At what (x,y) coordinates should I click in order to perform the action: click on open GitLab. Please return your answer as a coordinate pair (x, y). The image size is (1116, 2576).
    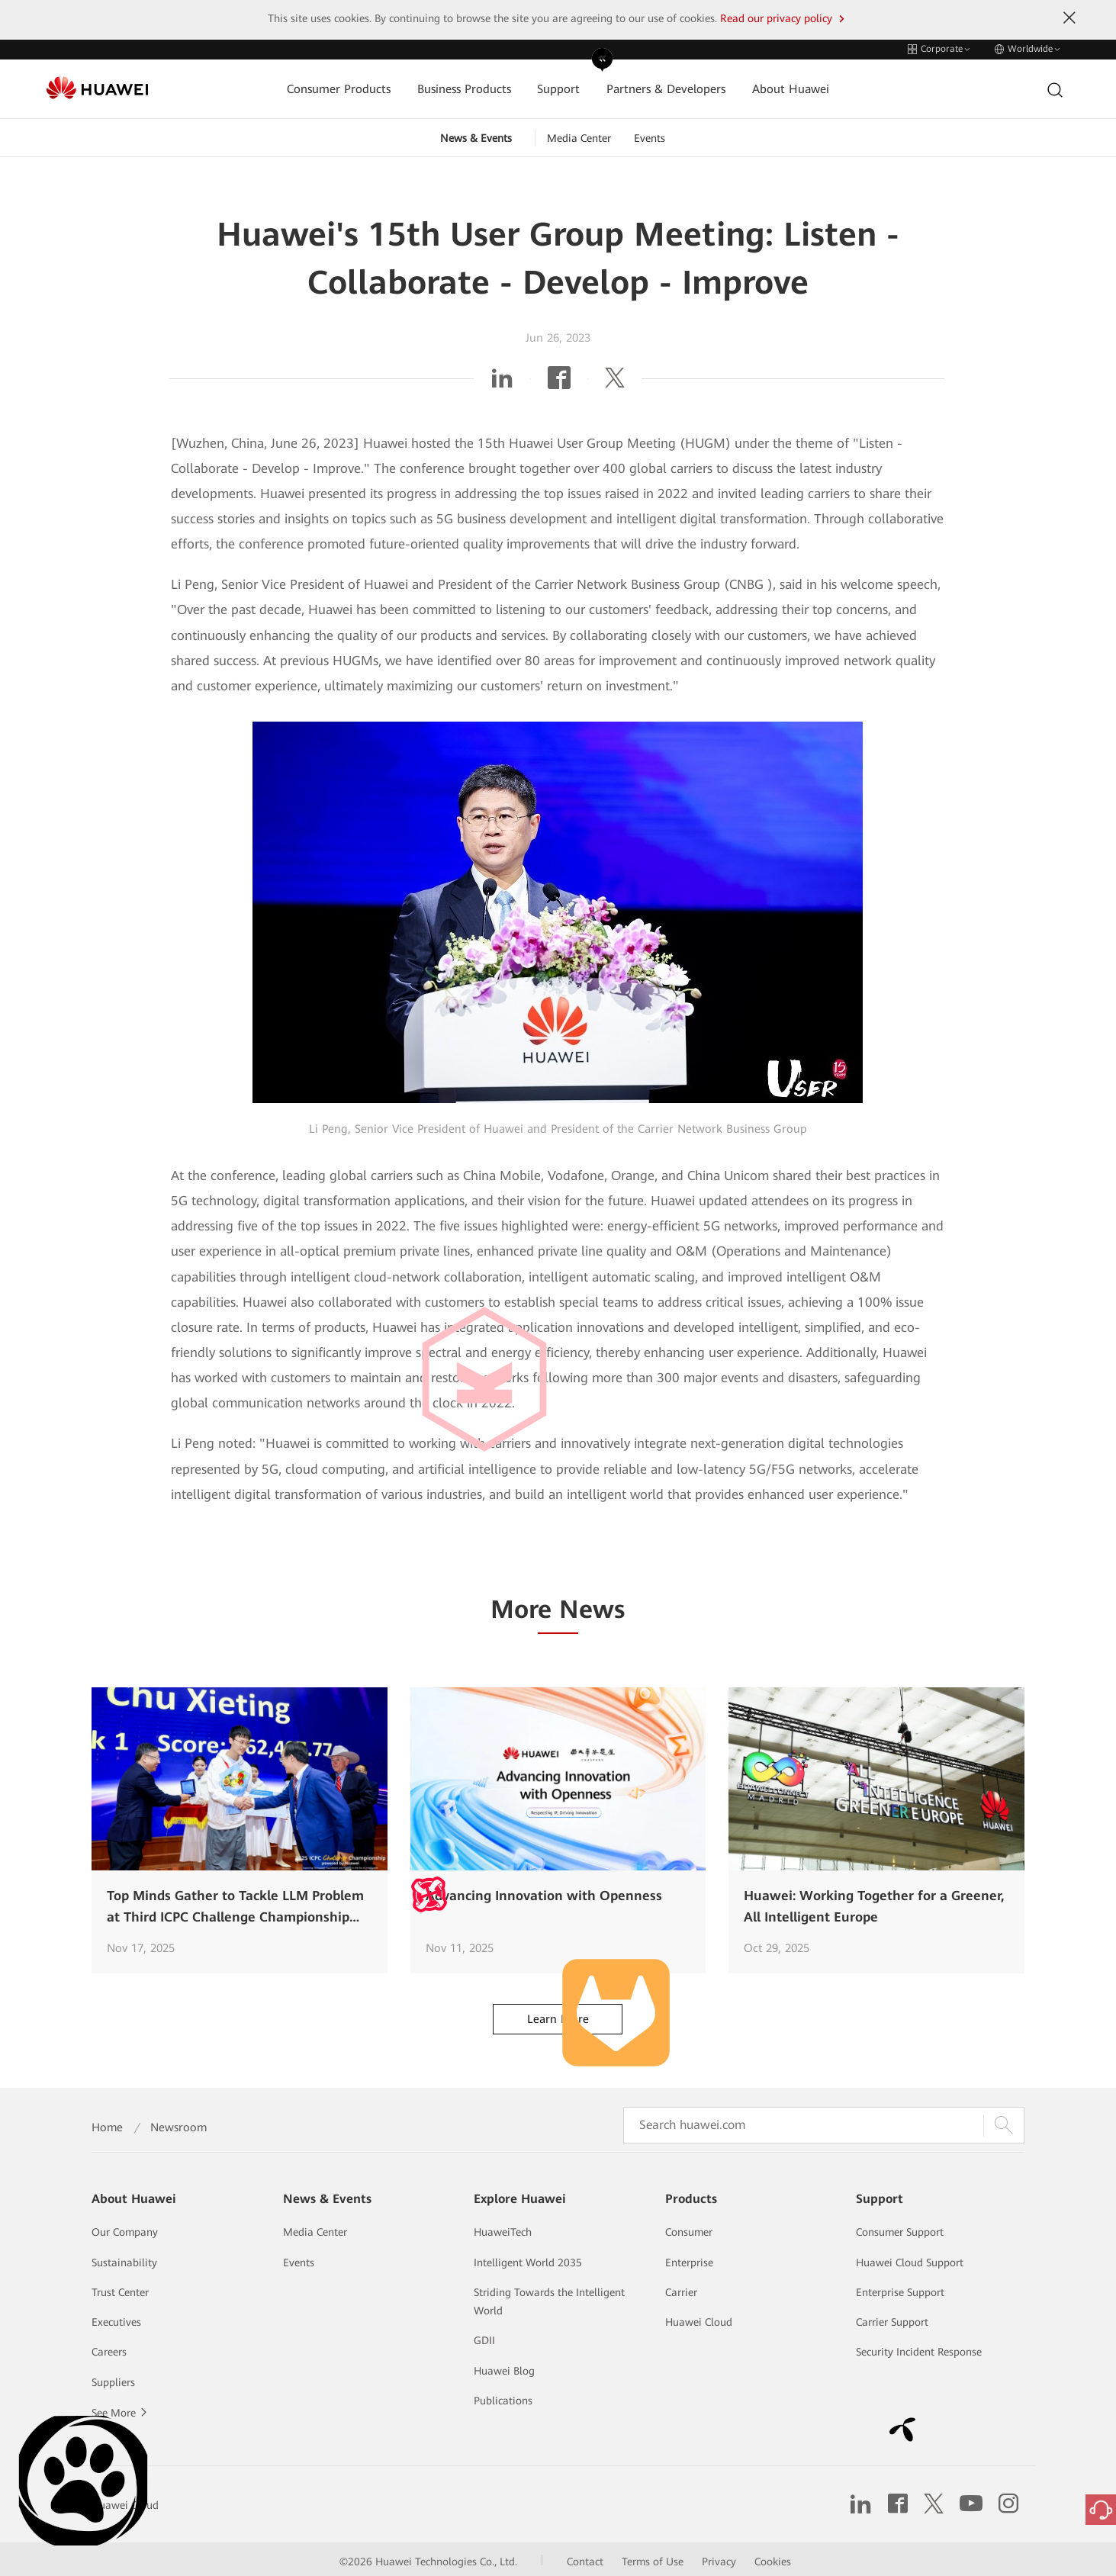
    Looking at the image, I should click on (616, 2012).